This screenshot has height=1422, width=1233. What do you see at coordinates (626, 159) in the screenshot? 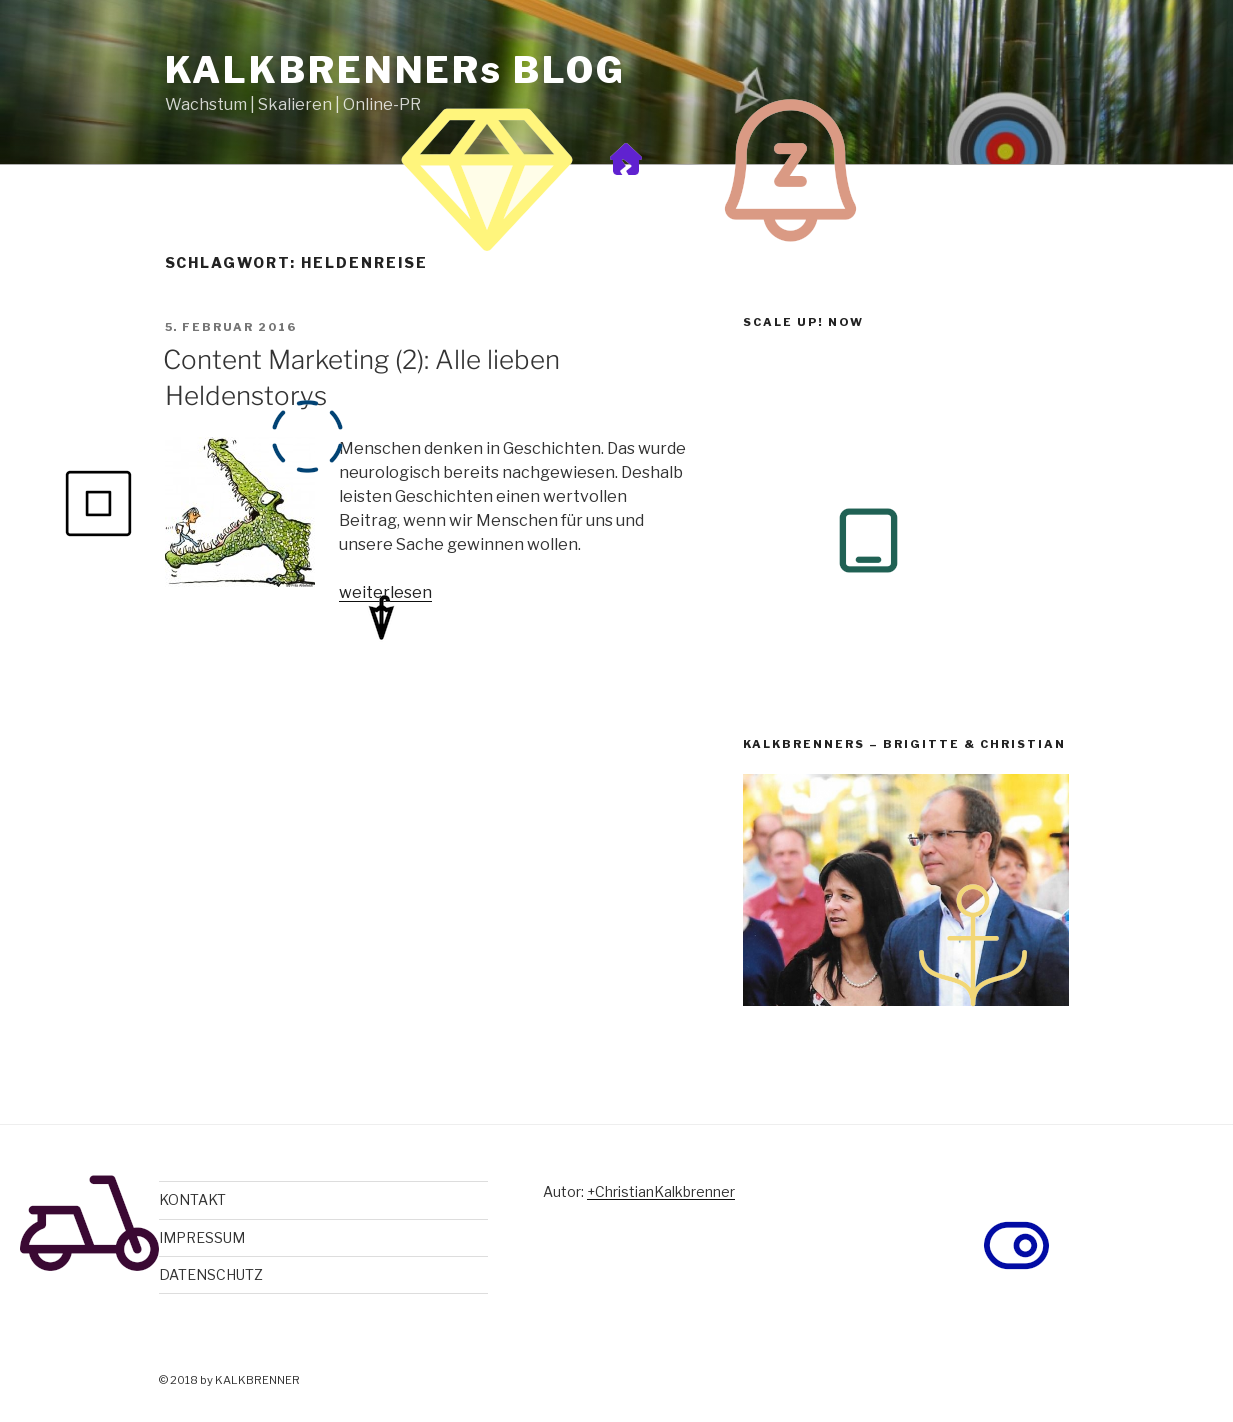
I see `report property damage` at bounding box center [626, 159].